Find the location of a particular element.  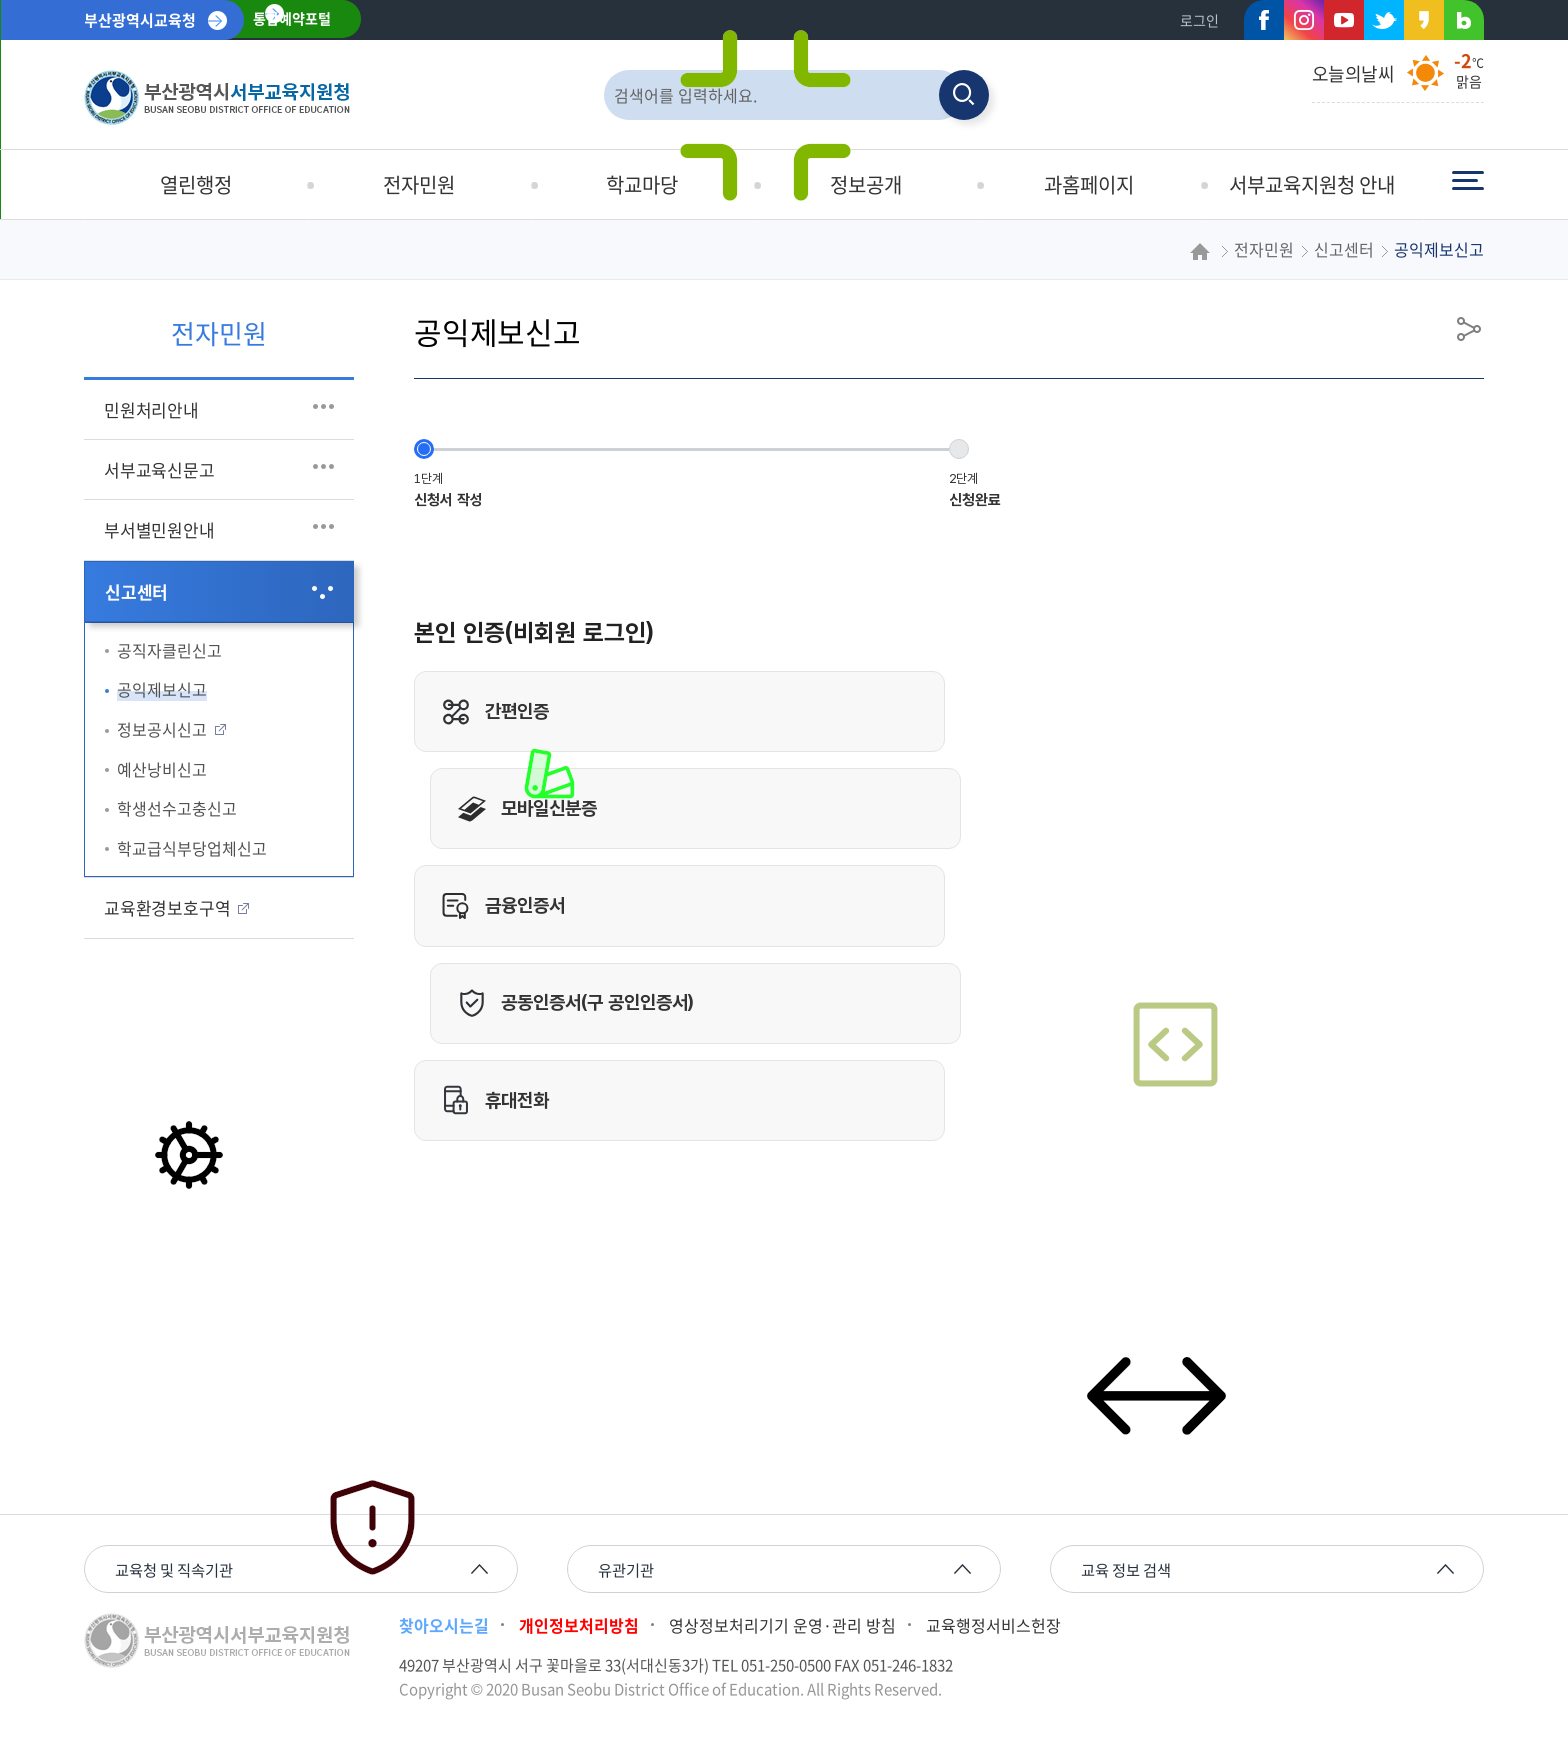

access color palette or theme options is located at coordinates (547, 775).